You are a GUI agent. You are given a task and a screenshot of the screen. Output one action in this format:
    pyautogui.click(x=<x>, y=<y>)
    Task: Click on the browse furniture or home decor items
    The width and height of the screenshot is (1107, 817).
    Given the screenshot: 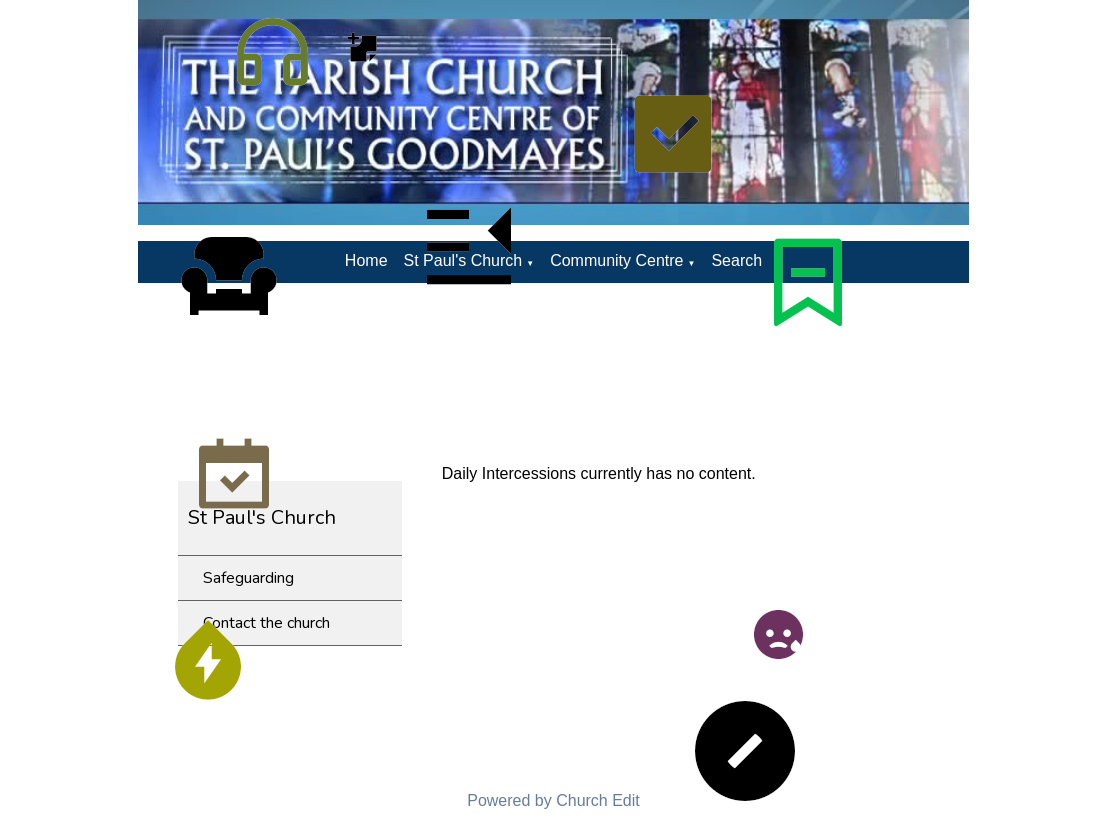 What is the action you would take?
    pyautogui.click(x=229, y=276)
    